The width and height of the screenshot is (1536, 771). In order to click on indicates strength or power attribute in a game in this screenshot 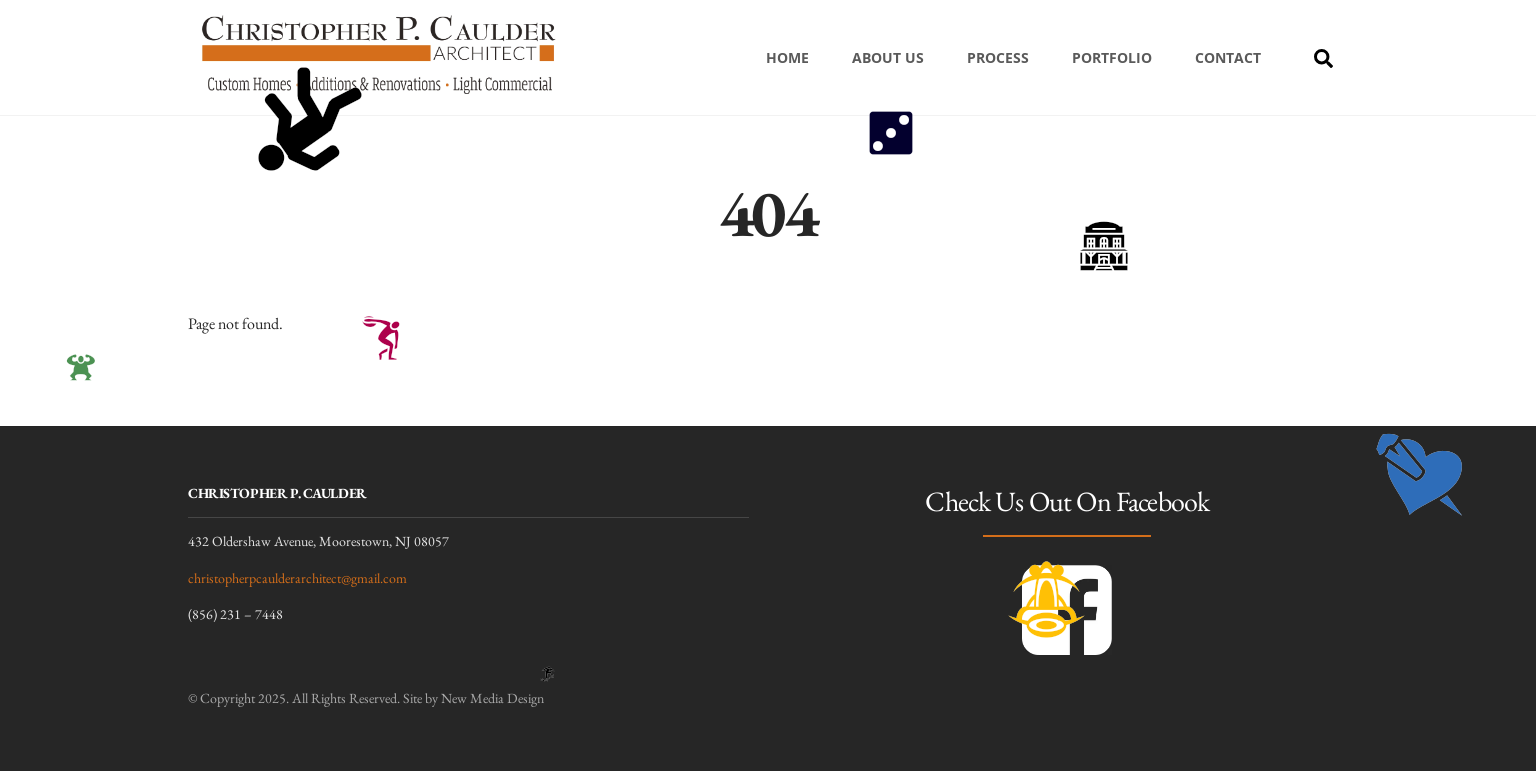, I will do `click(81, 367)`.